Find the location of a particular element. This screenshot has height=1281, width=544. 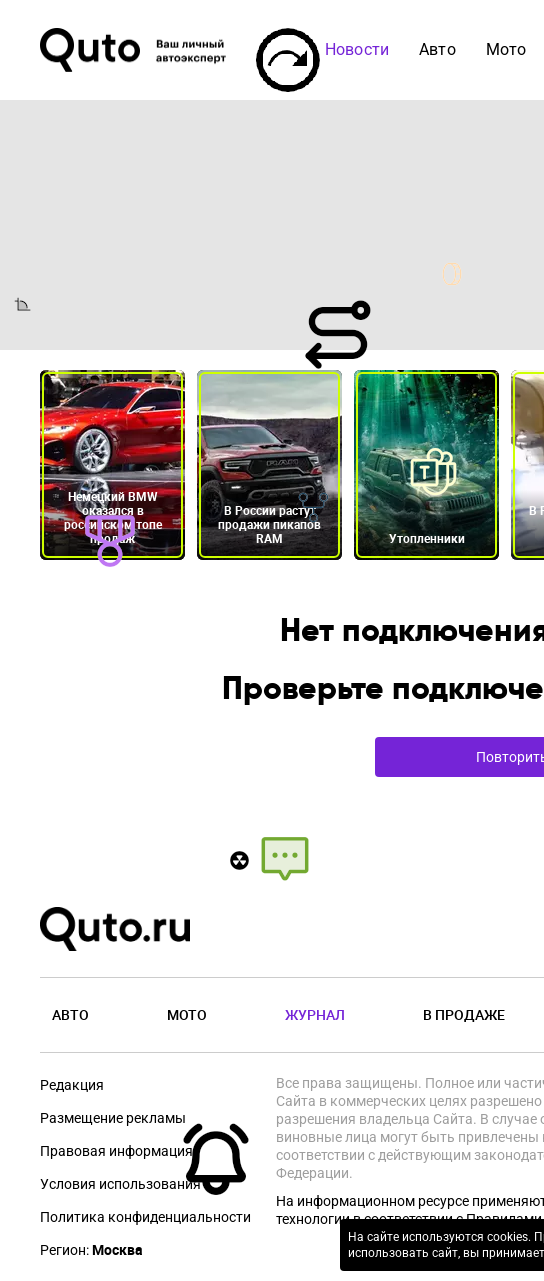

view military or veteran status badge is located at coordinates (110, 538).